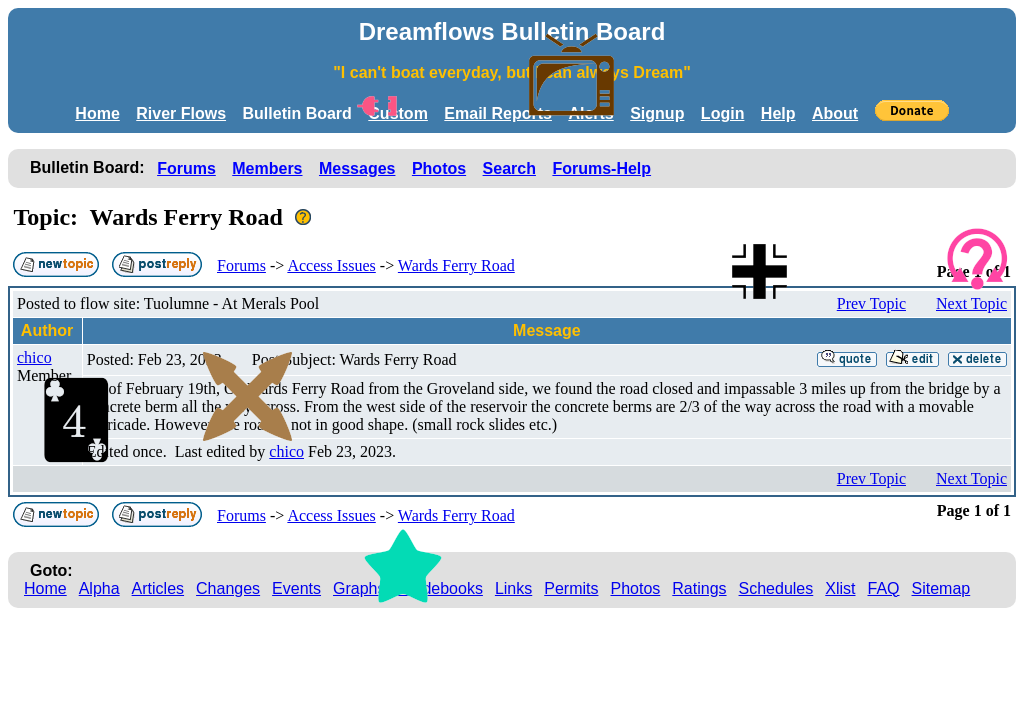 The image size is (1024, 720). Describe the element at coordinates (759, 271) in the screenshot. I see `german military history faction or unit marker in a strategy game` at that location.